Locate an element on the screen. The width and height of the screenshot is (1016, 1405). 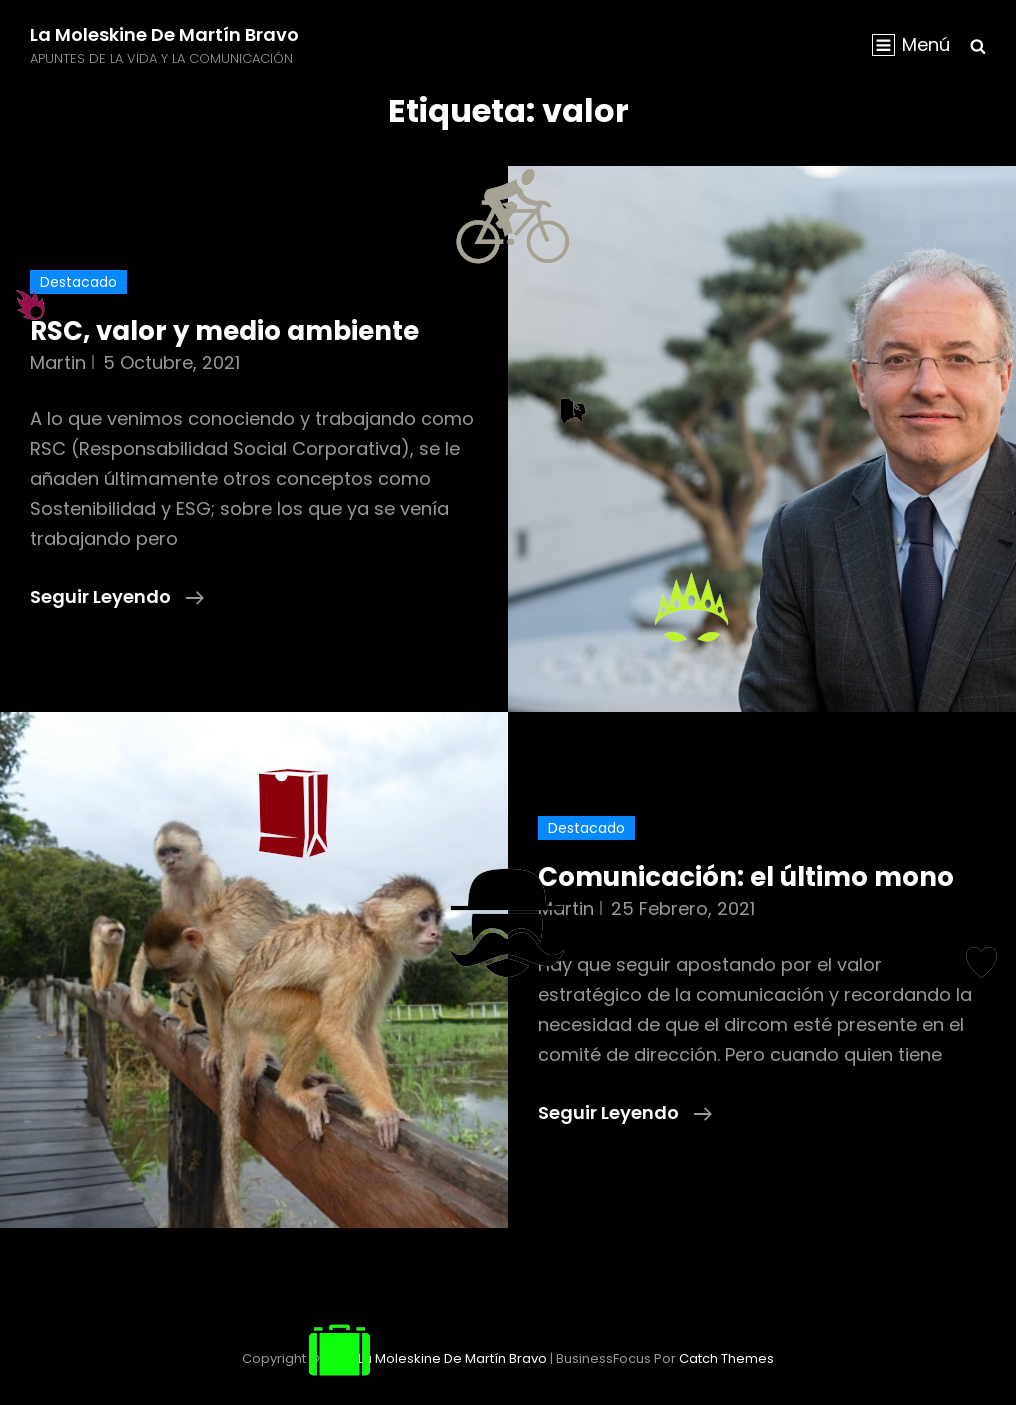
track cycling or biking activity is located at coordinates (513, 216).